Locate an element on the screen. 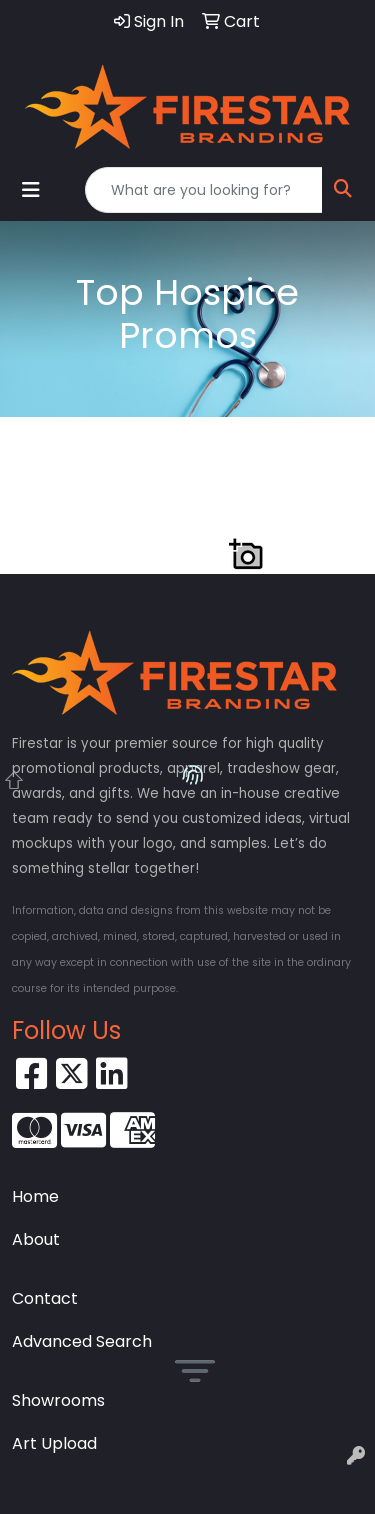 The image size is (375, 1514). upvote or like content is located at coordinates (14, 781).